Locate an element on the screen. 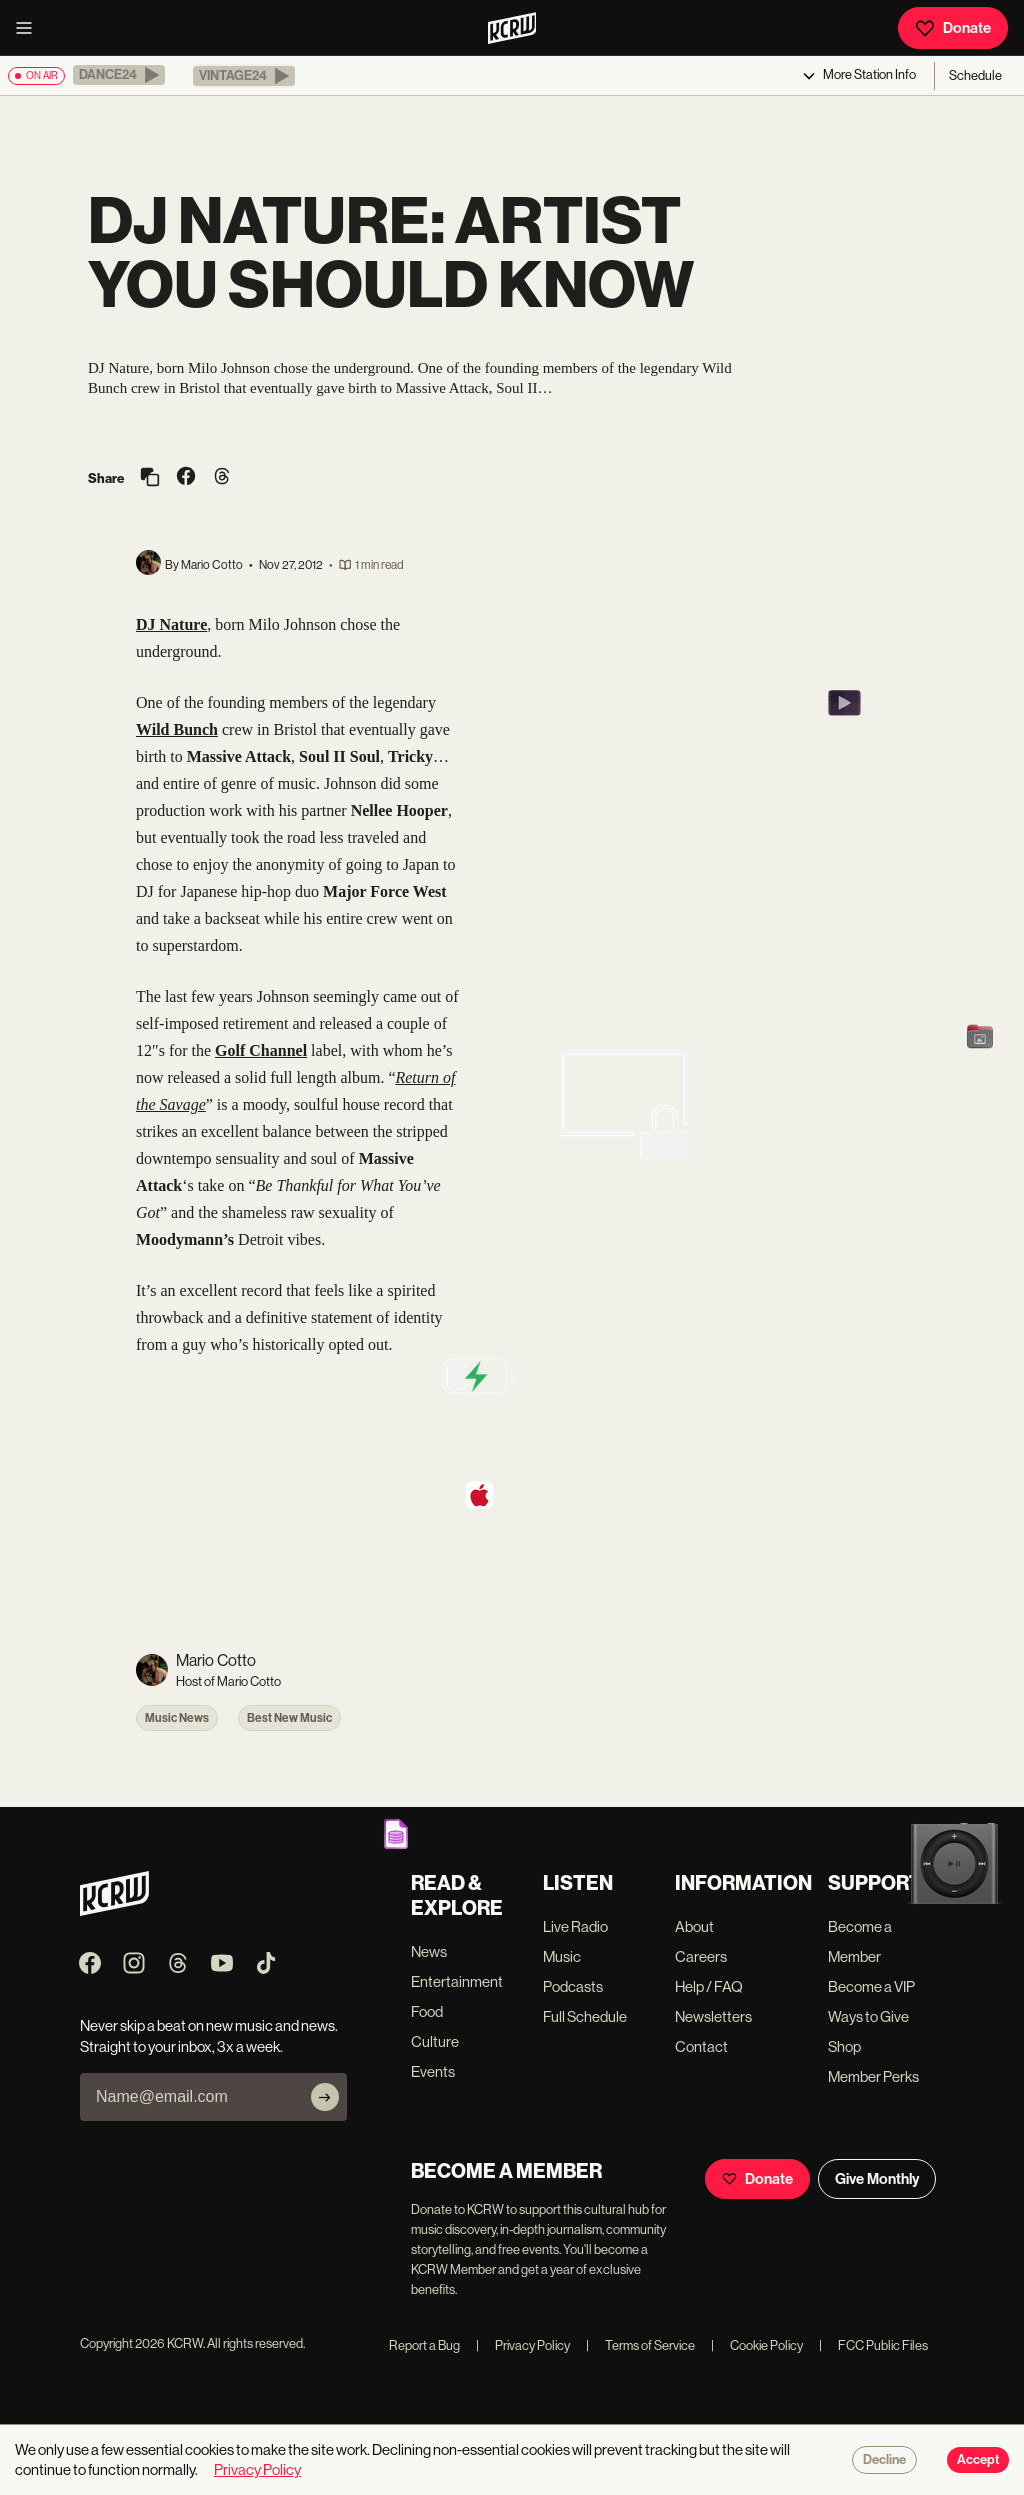 The width and height of the screenshot is (1024, 2495). screen rotation is locked to landscape mode is located at coordinates (624, 1104).